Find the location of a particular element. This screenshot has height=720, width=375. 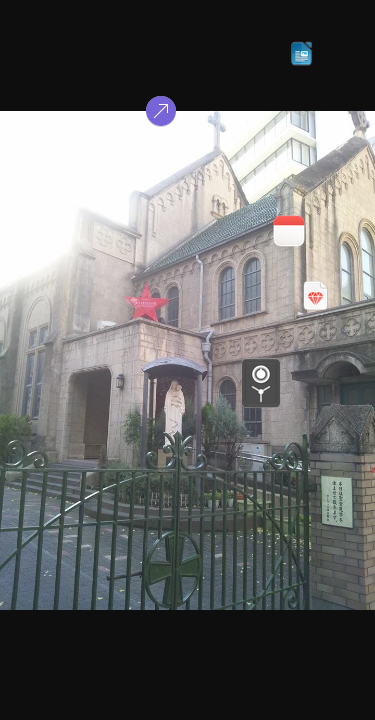

indicates a symbolic link or shortcut to another file is located at coordinates (161, 111).